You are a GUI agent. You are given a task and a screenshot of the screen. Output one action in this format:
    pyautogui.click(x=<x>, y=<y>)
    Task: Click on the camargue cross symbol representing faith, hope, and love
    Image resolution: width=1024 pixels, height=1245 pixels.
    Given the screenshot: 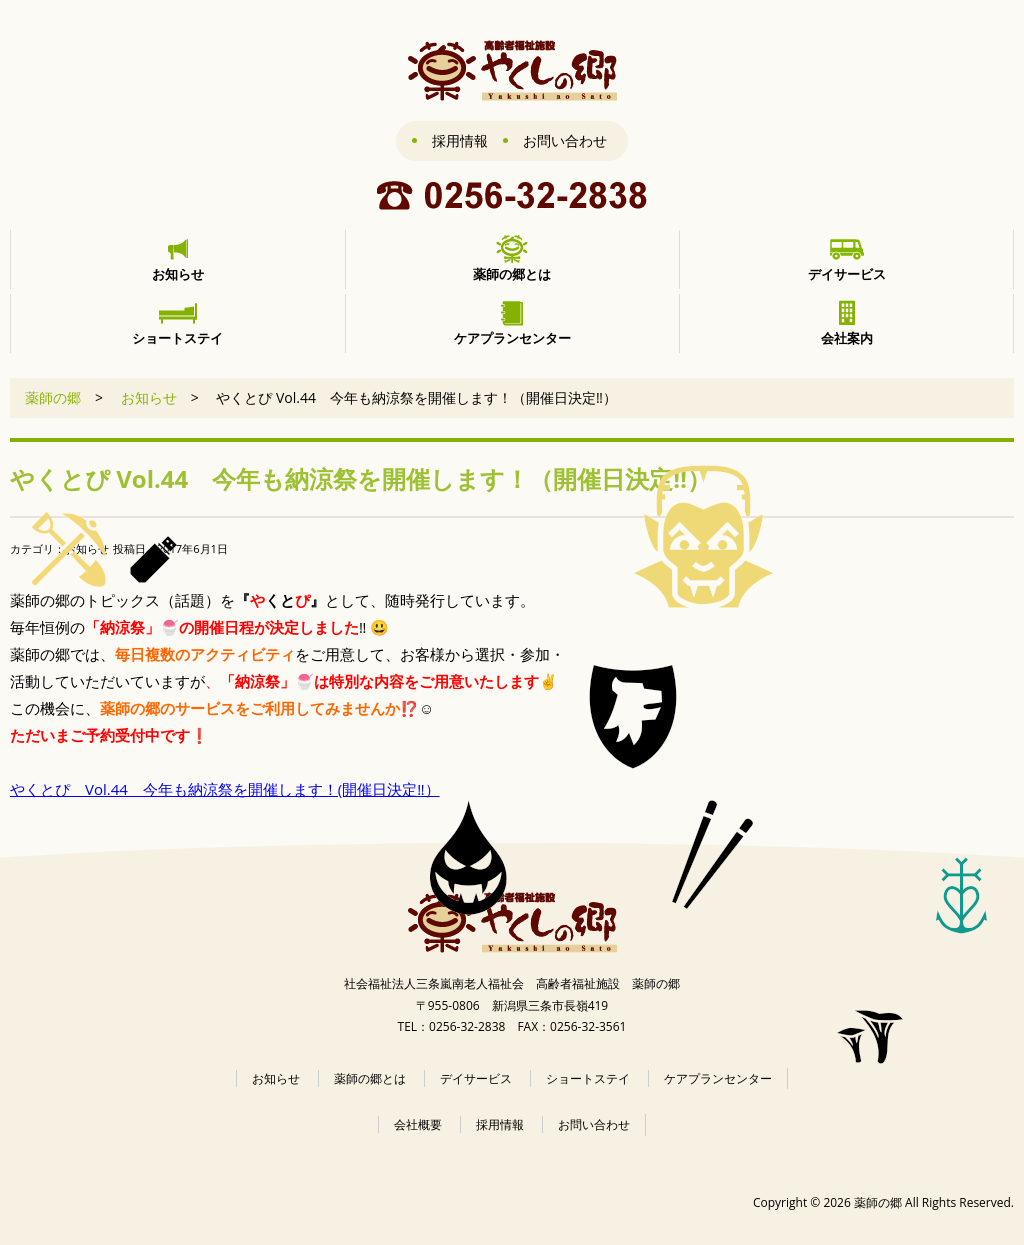 What is the action you would take?
    pyautogui.click(x=961, y=895)
    